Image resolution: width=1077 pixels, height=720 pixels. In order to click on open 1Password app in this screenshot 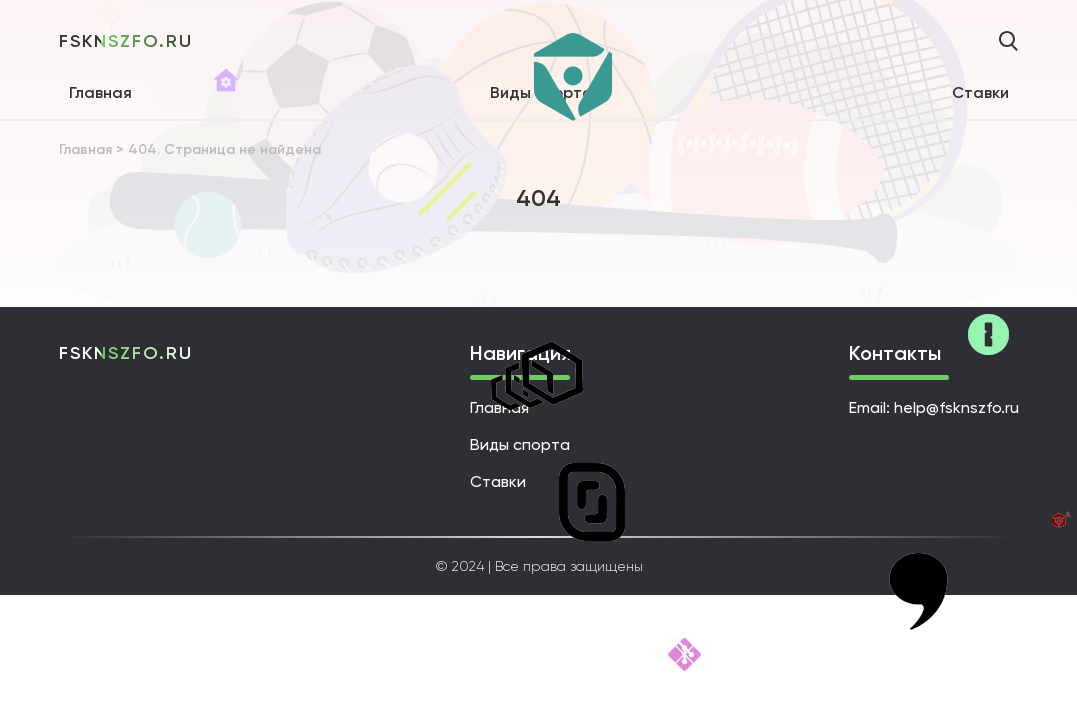, I will do `click(988, 334)`.